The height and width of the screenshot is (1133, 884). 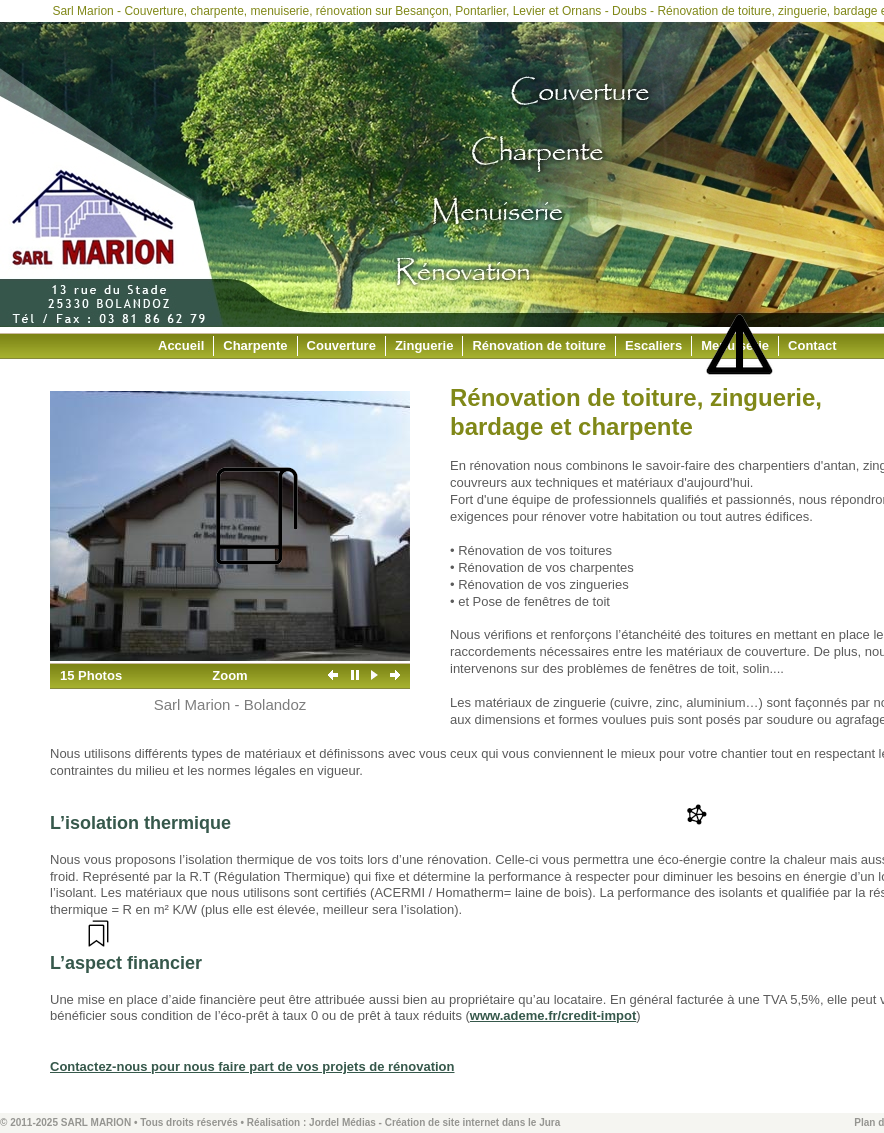 I want to click on view your saved bookmarks, so click(x=98, y=933).